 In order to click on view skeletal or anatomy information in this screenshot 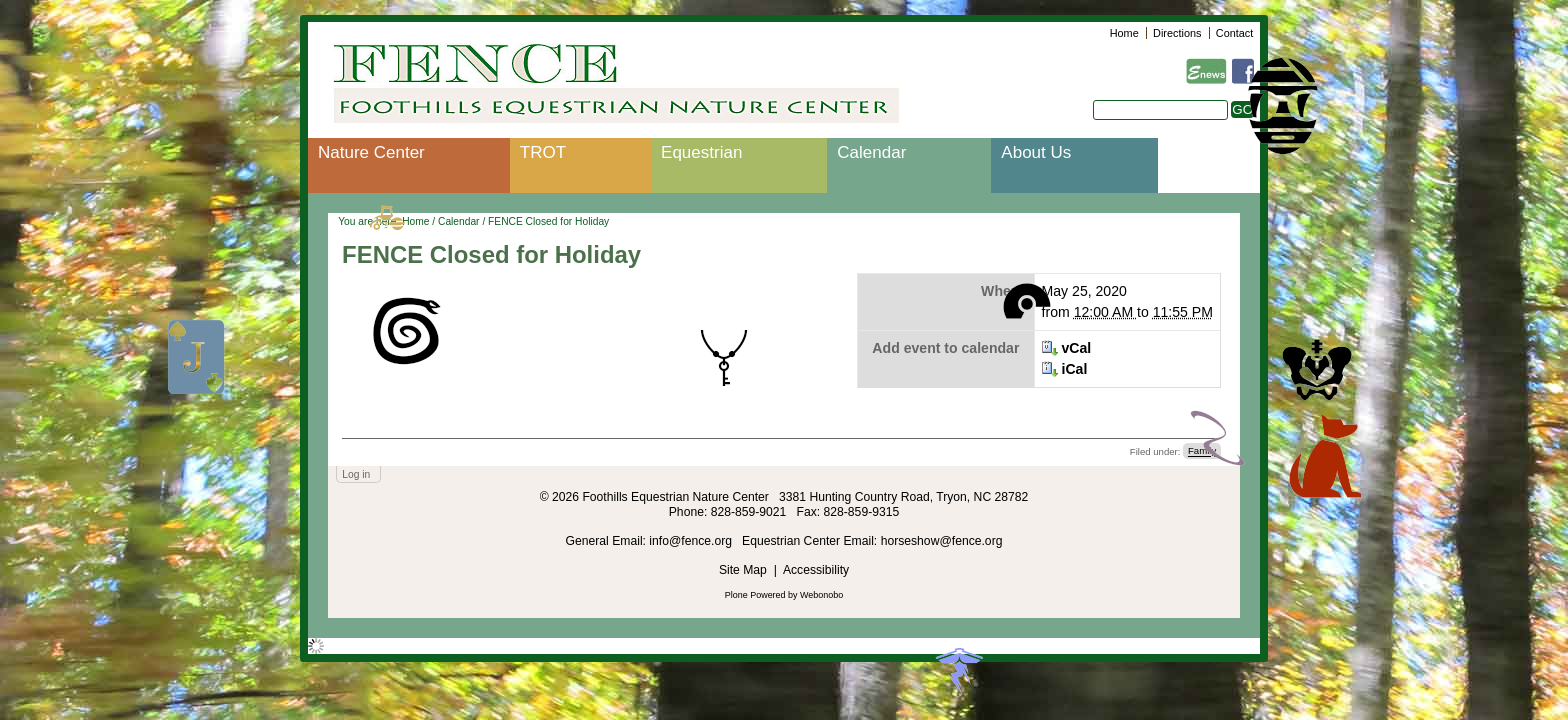, I will do `click(1317, 373)`.